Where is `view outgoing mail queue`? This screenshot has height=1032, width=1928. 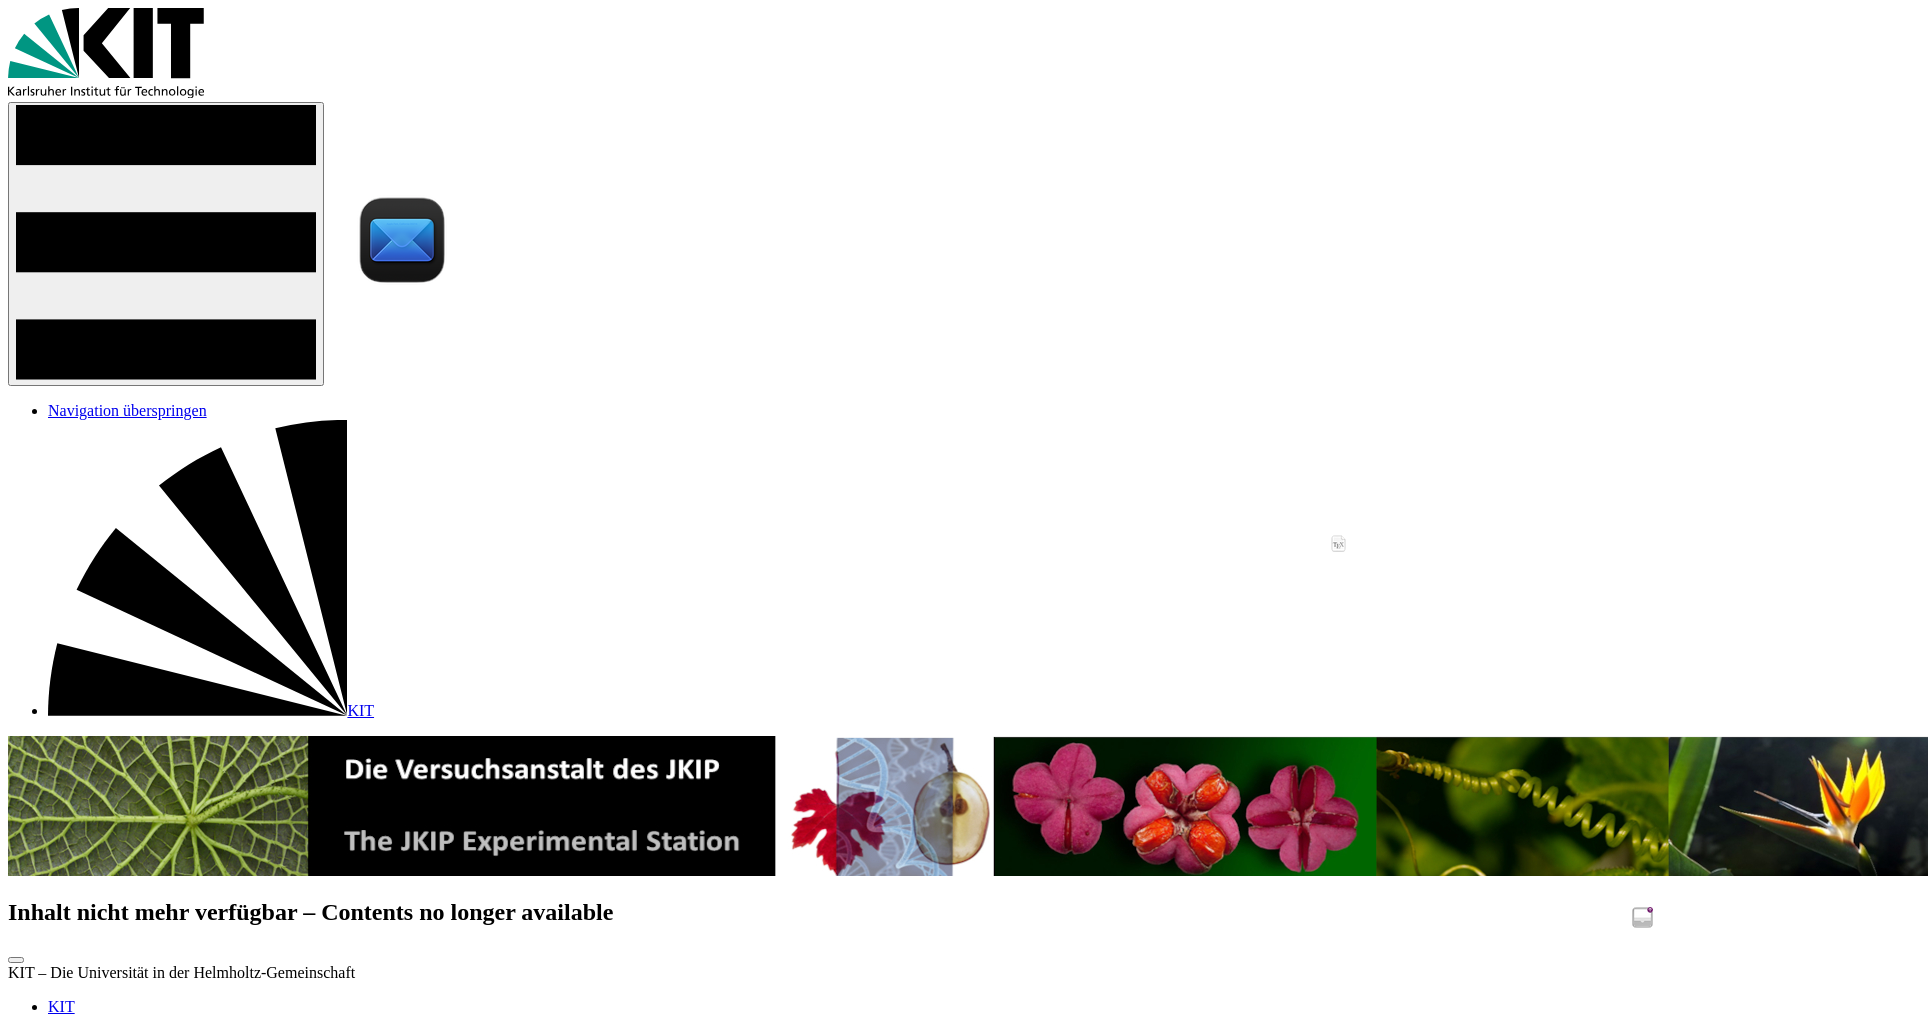
view outgoing mail queue is located at coordinates (1642, 917).